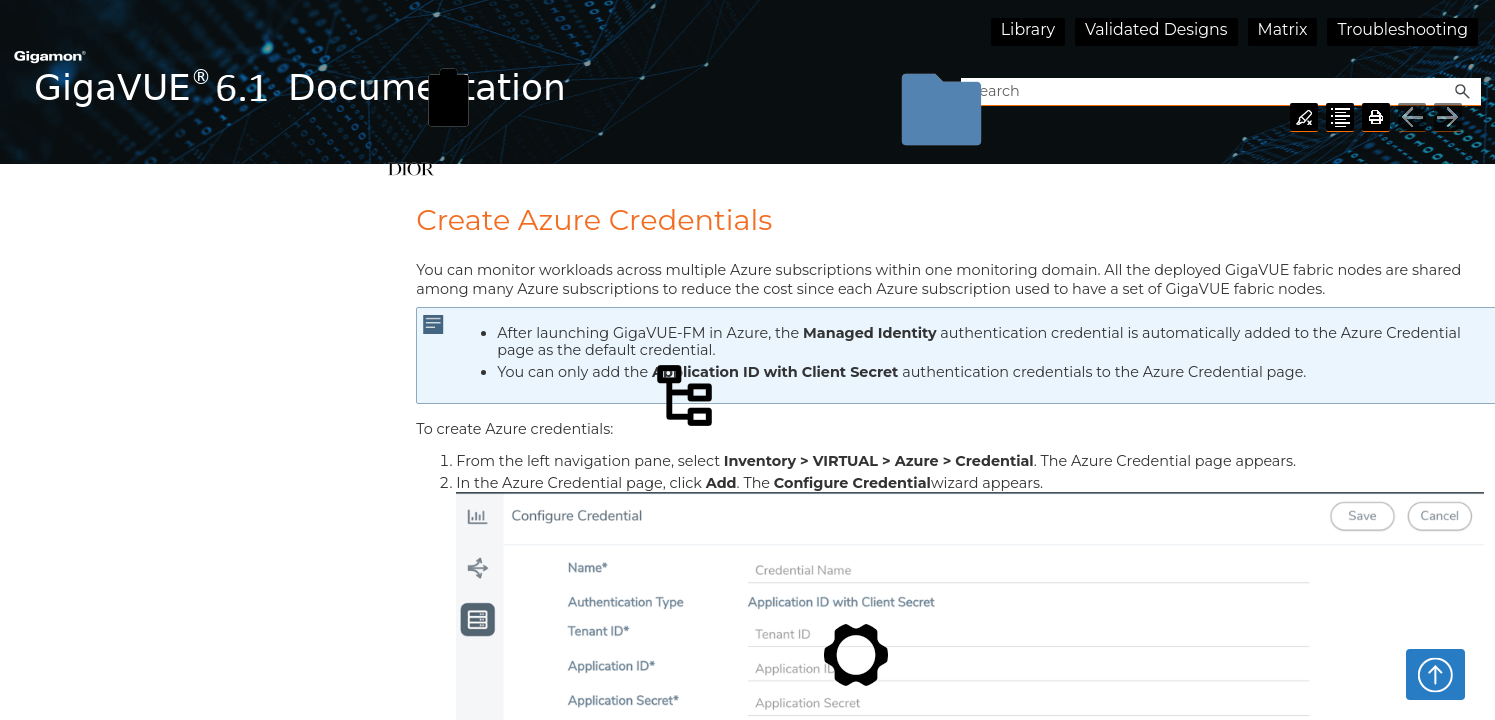 Image resolution: width=1495 pixels, height=720 pixels. Describe the element at coordinates (684, 395) in the screenshot. I see `view hierarchical structure or organization chart` at that location.